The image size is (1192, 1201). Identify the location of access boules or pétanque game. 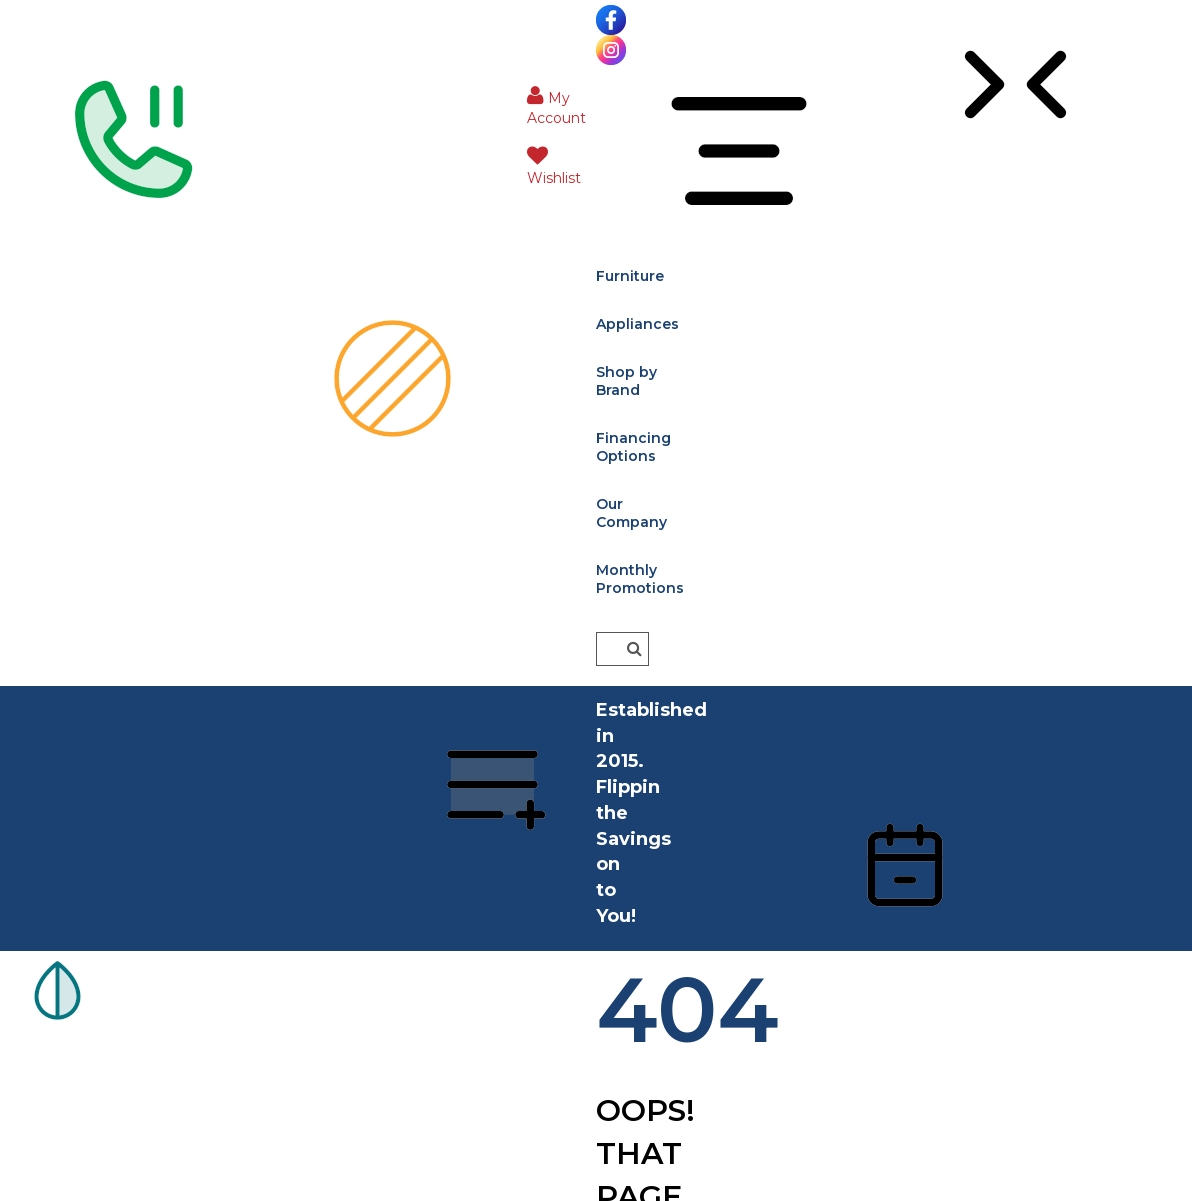
(392, 378).